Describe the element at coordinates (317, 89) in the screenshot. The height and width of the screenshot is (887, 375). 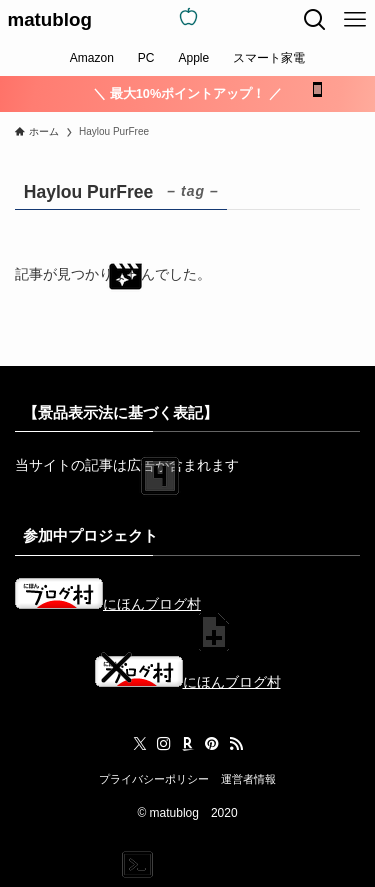
I see `indicates mobile device or smartphone view` at that location.